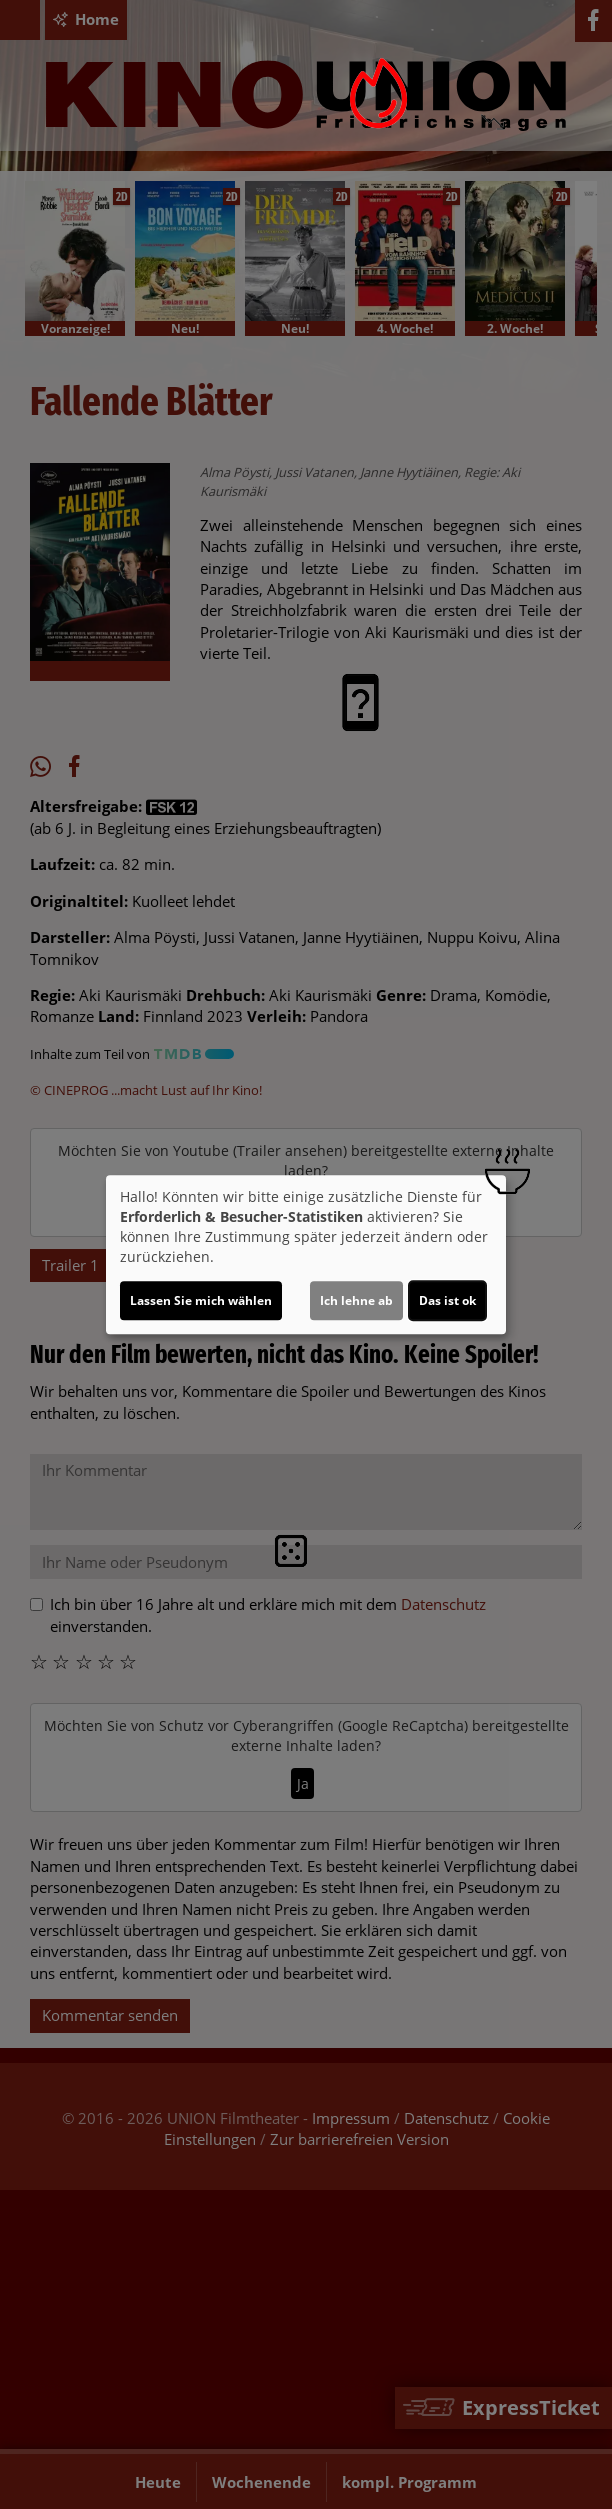  Describe the element at coordinates (378, 94) in the screenshot. I see `indicates trending or popular content` at that location.